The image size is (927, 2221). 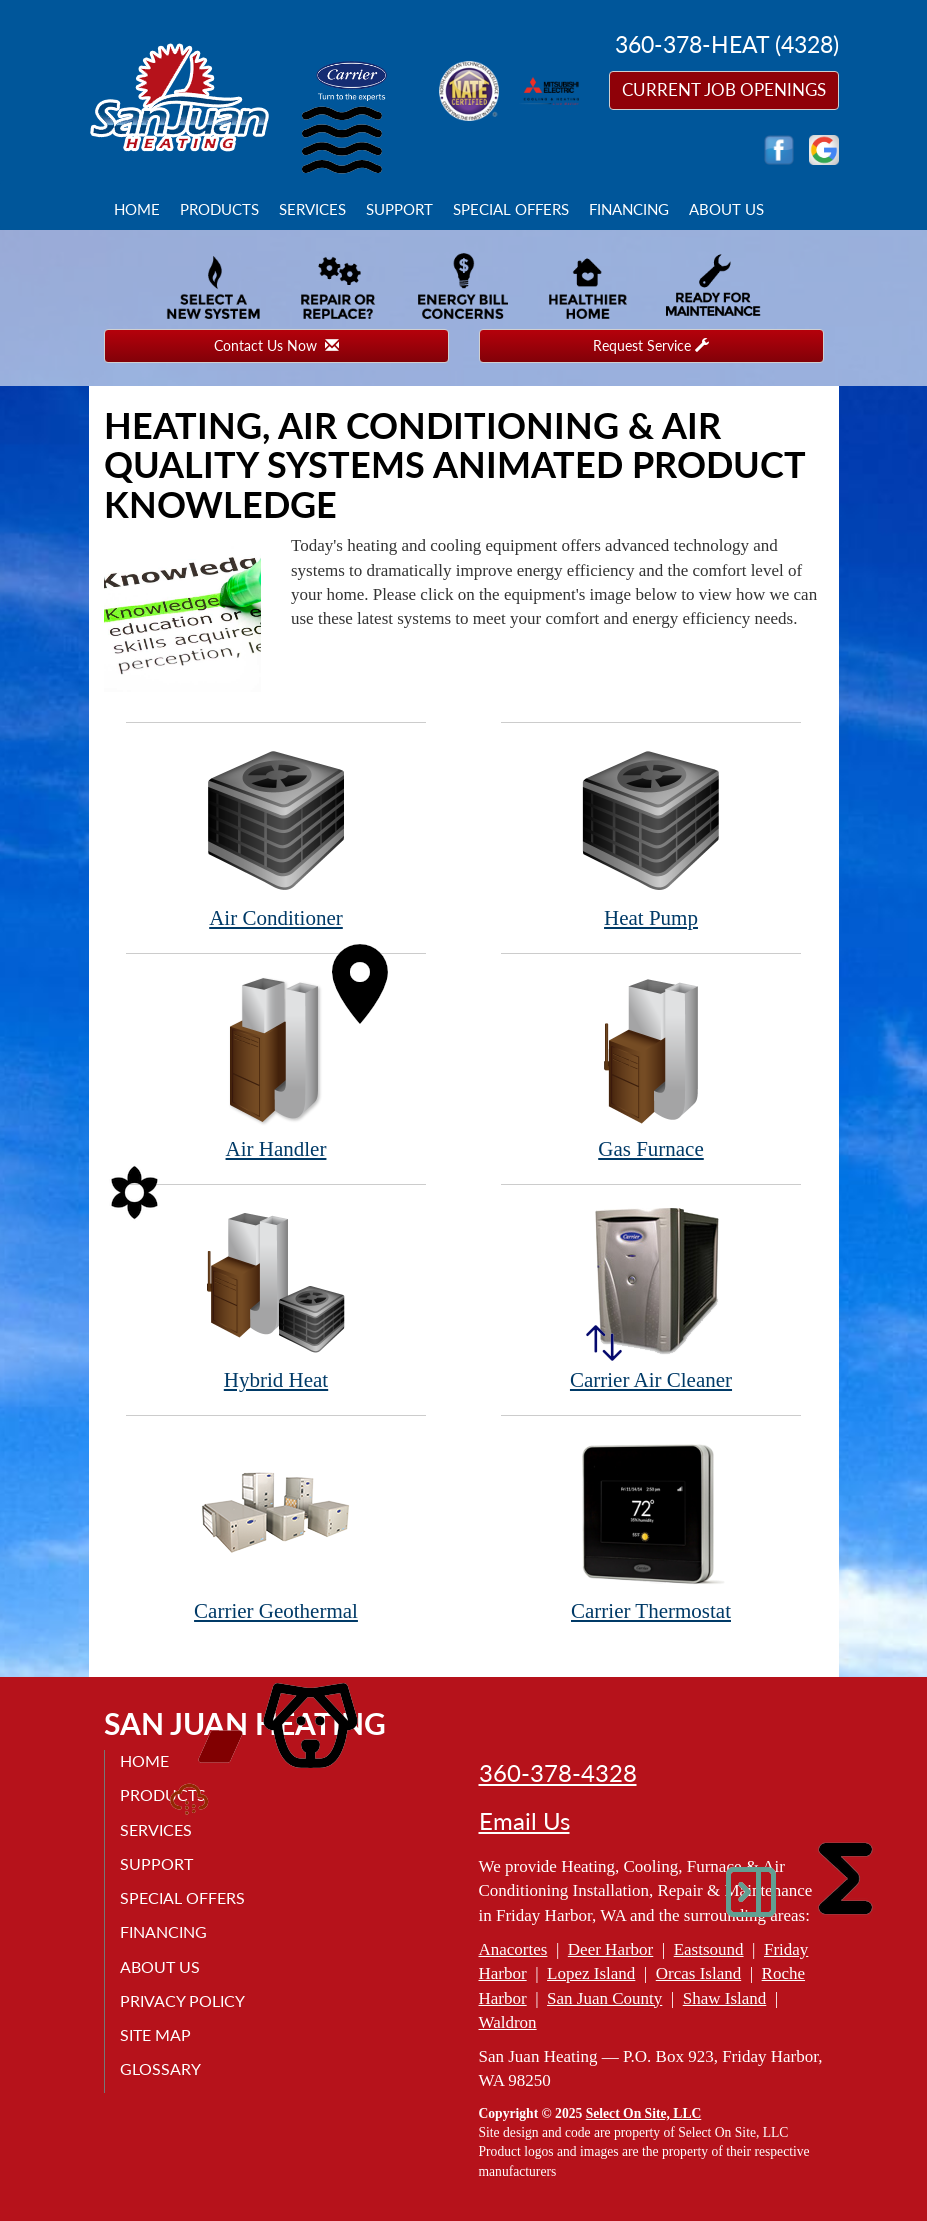 What do you see at coordinates (845, 1878) in the screenshot?
I see `insert a mathematical function or formula` at bounding box center [845, 1878].